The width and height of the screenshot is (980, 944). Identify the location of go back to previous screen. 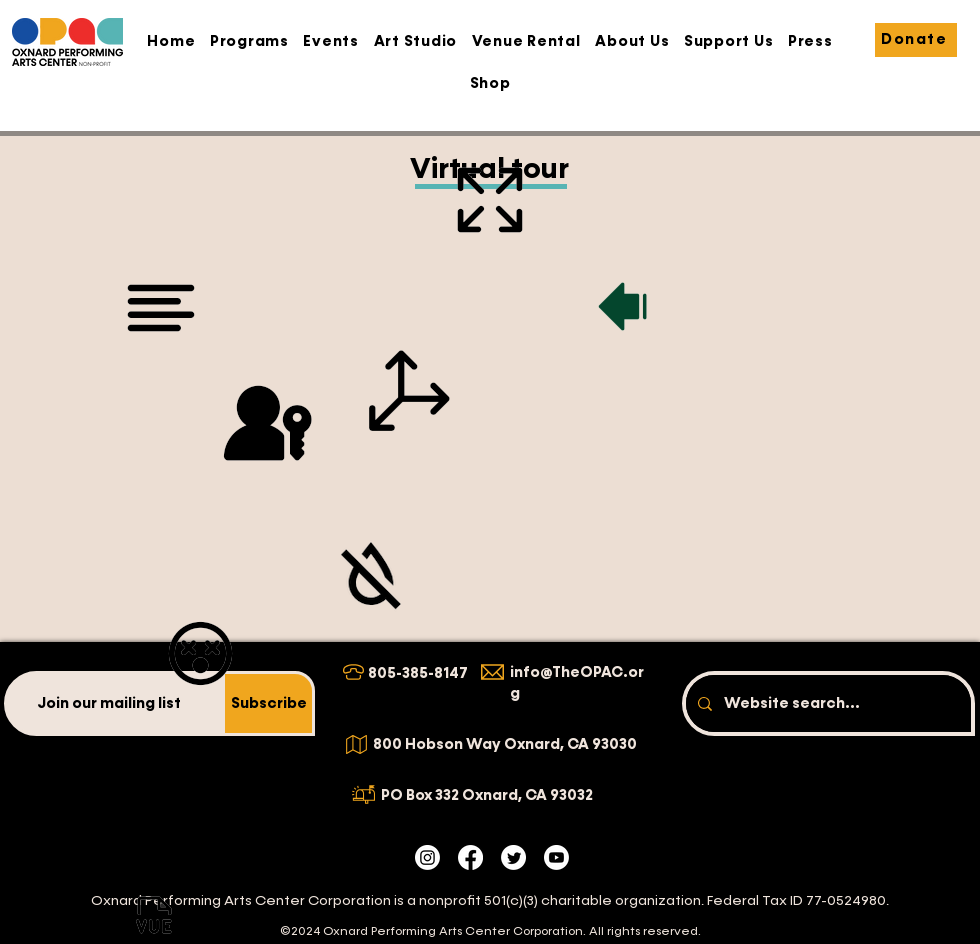
(624, 306).